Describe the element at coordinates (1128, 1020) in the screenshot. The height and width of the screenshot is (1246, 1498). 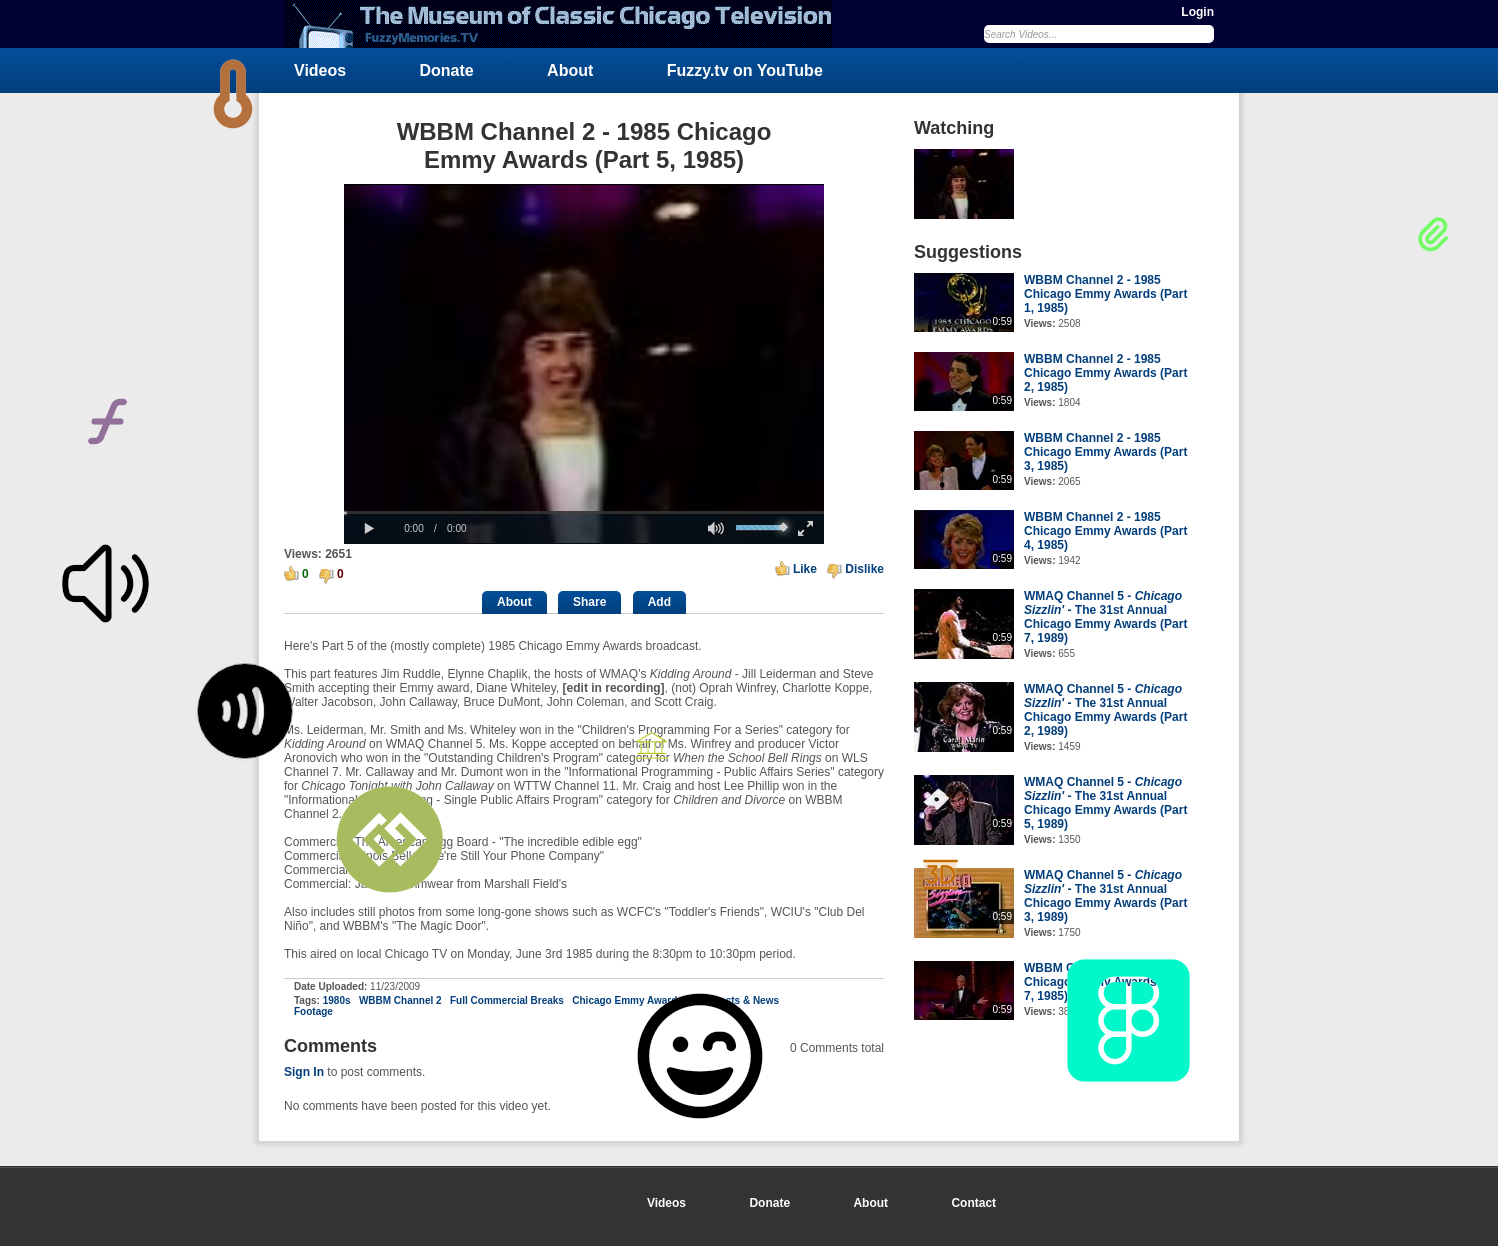
I see `open Figma design app` at that location.